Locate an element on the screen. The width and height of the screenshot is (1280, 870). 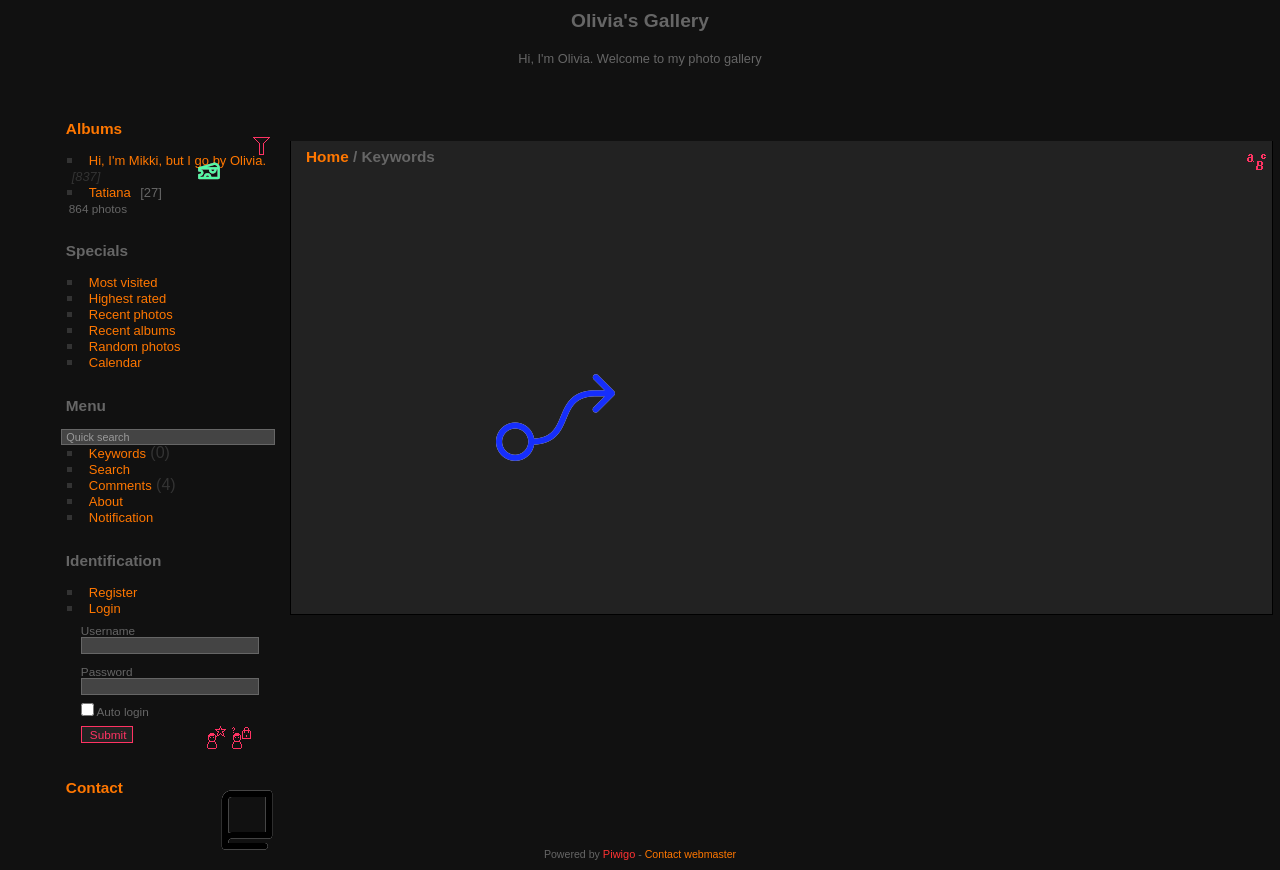
open your library or reading list is located at coordinates (247, 820).